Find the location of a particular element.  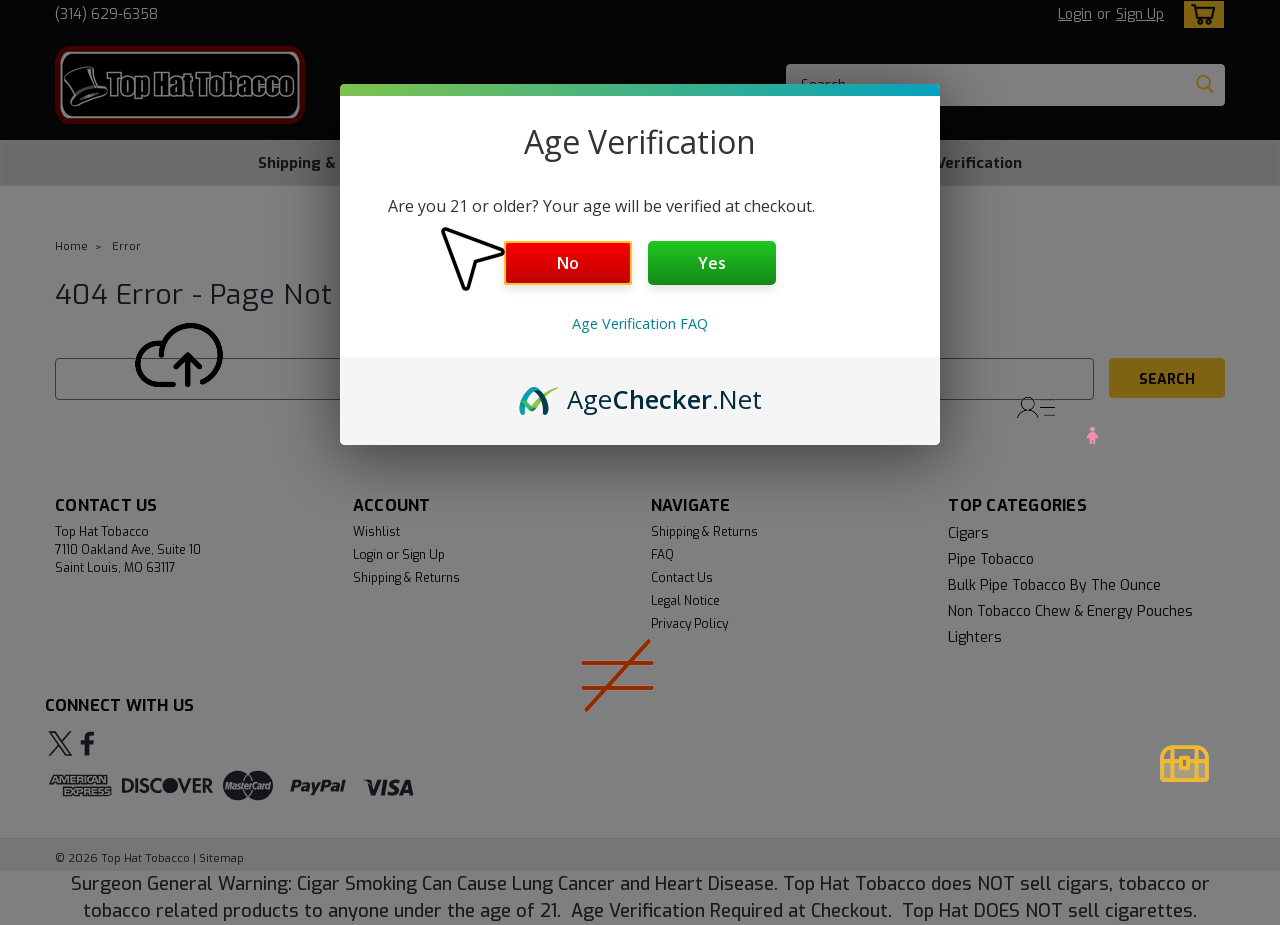

indicates child-friendly or family content is located at coordinates (1092, 435).